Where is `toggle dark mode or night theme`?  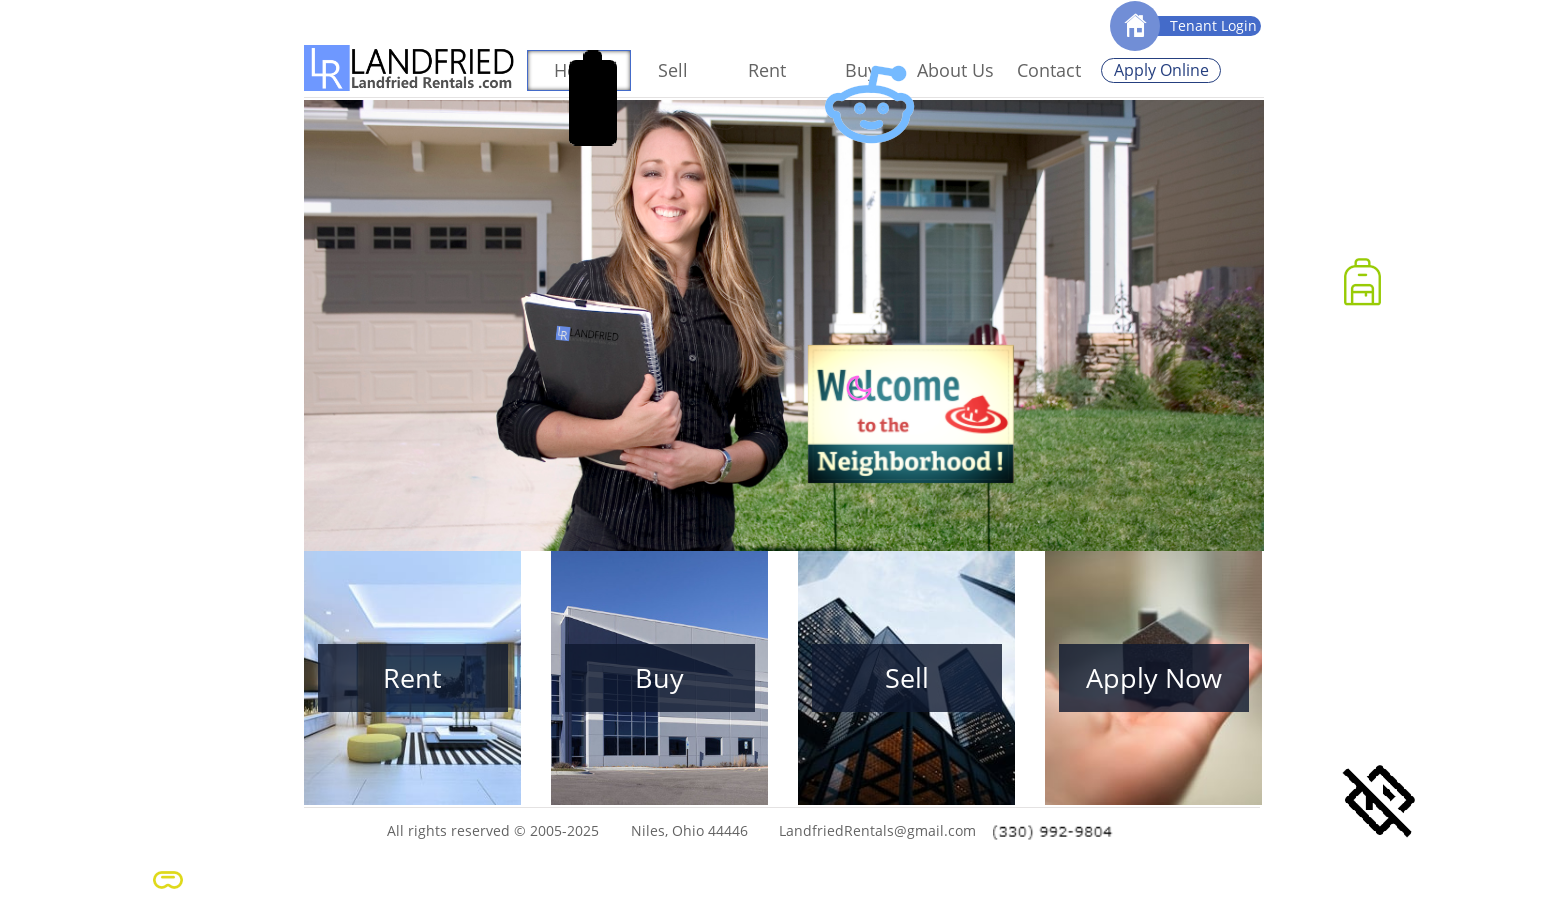 toggle dark mode or night theme is located at coordinates (859, 388).